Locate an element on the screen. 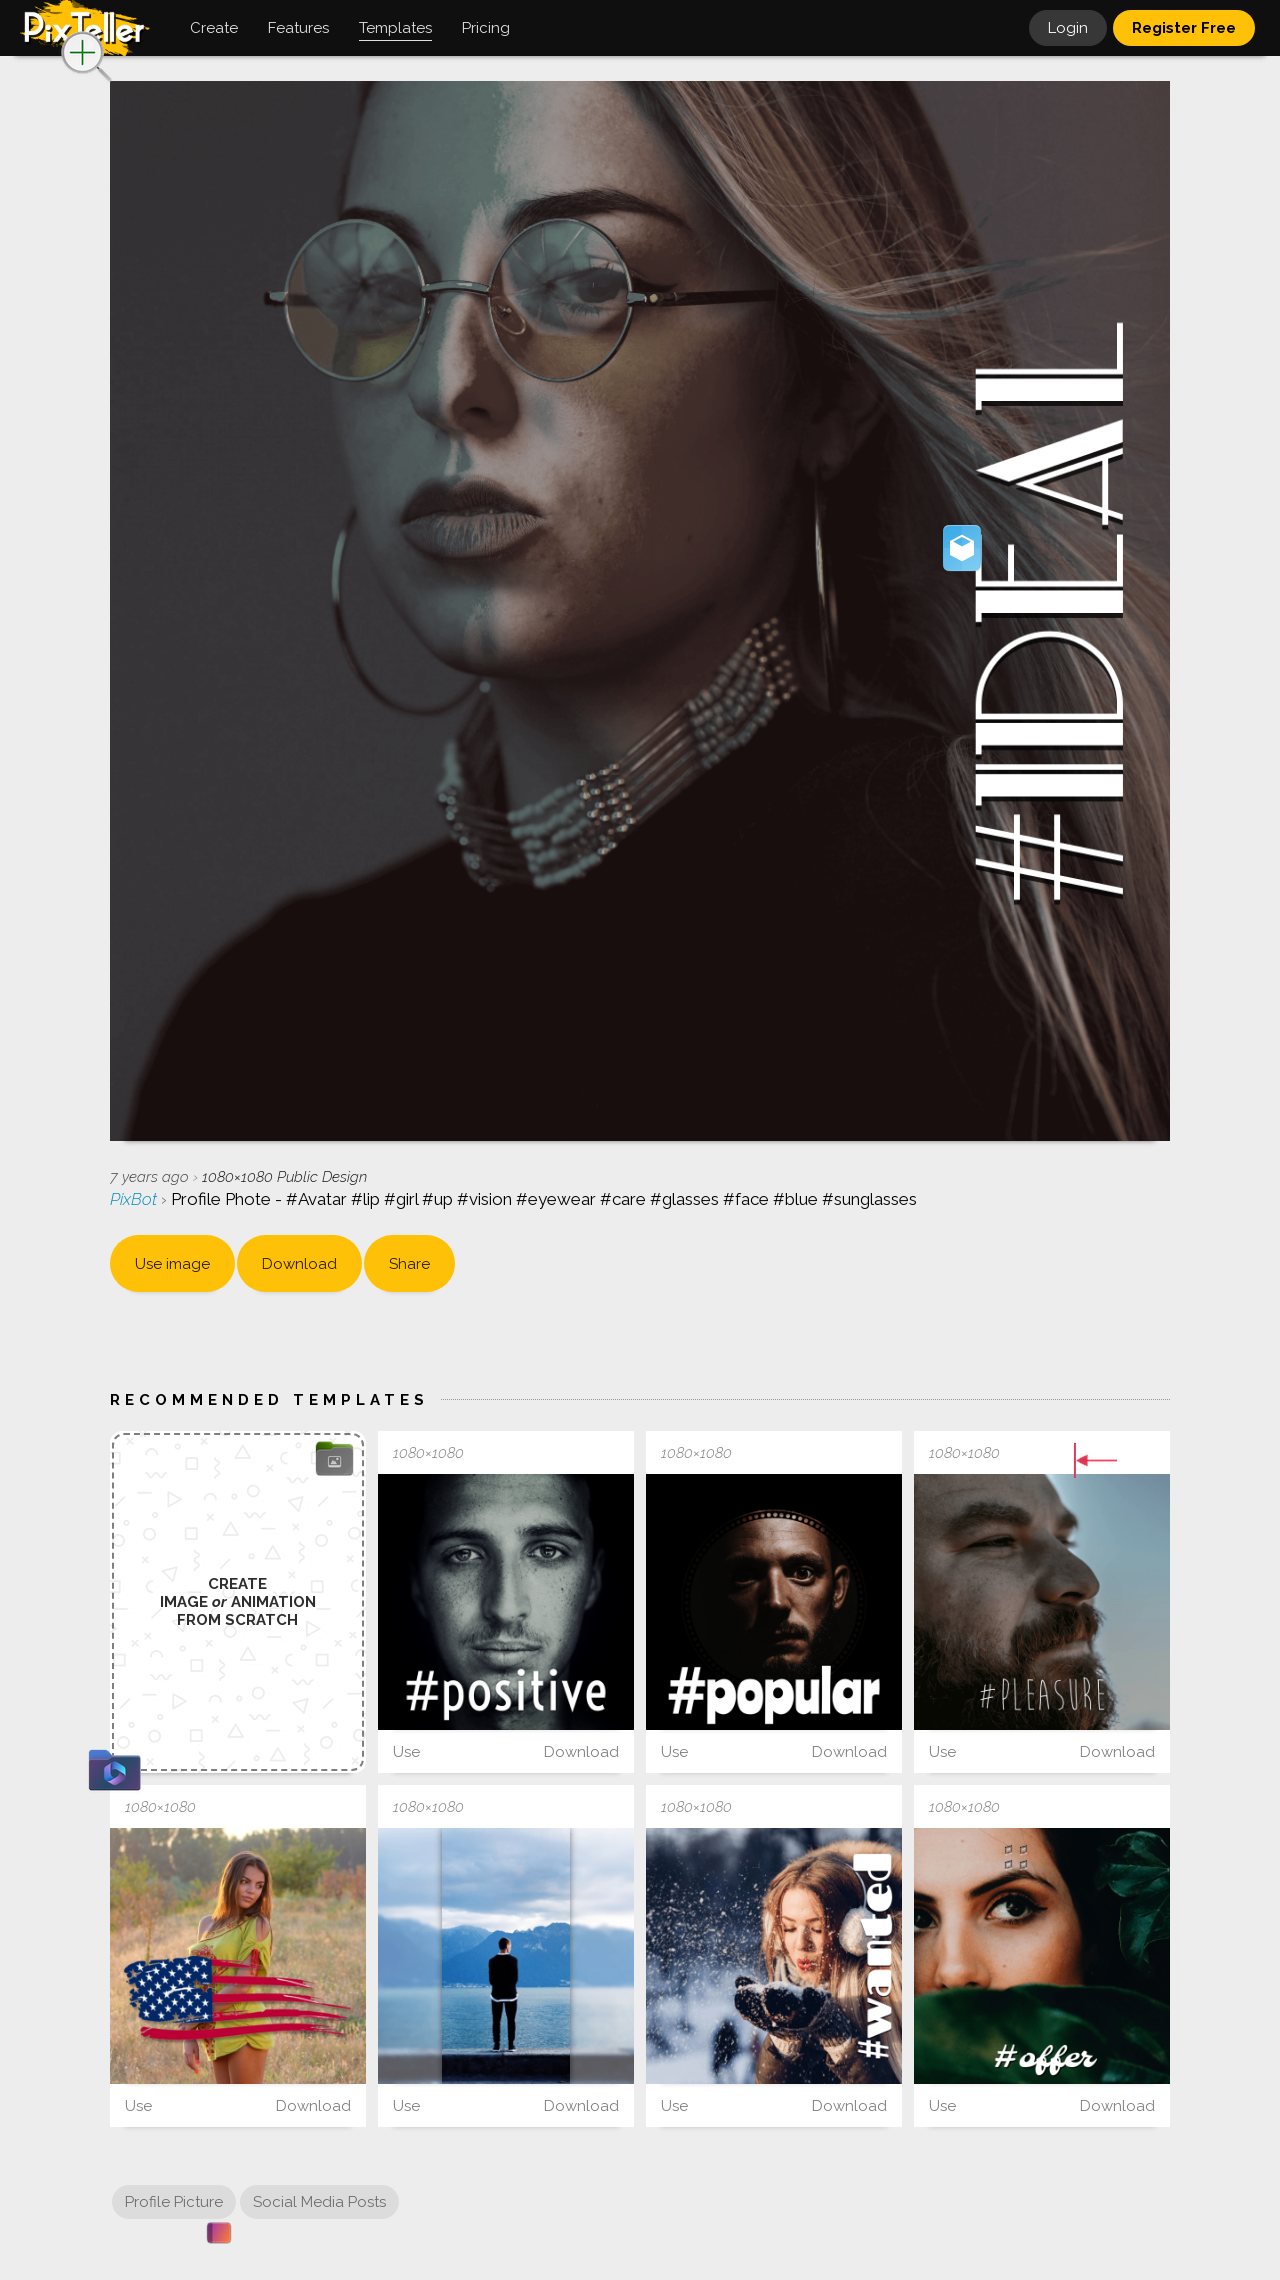 The height and width of the screenshot is (2280, 1280). go to the first item in a list or sequence is located at coordinates (1095, 1460).